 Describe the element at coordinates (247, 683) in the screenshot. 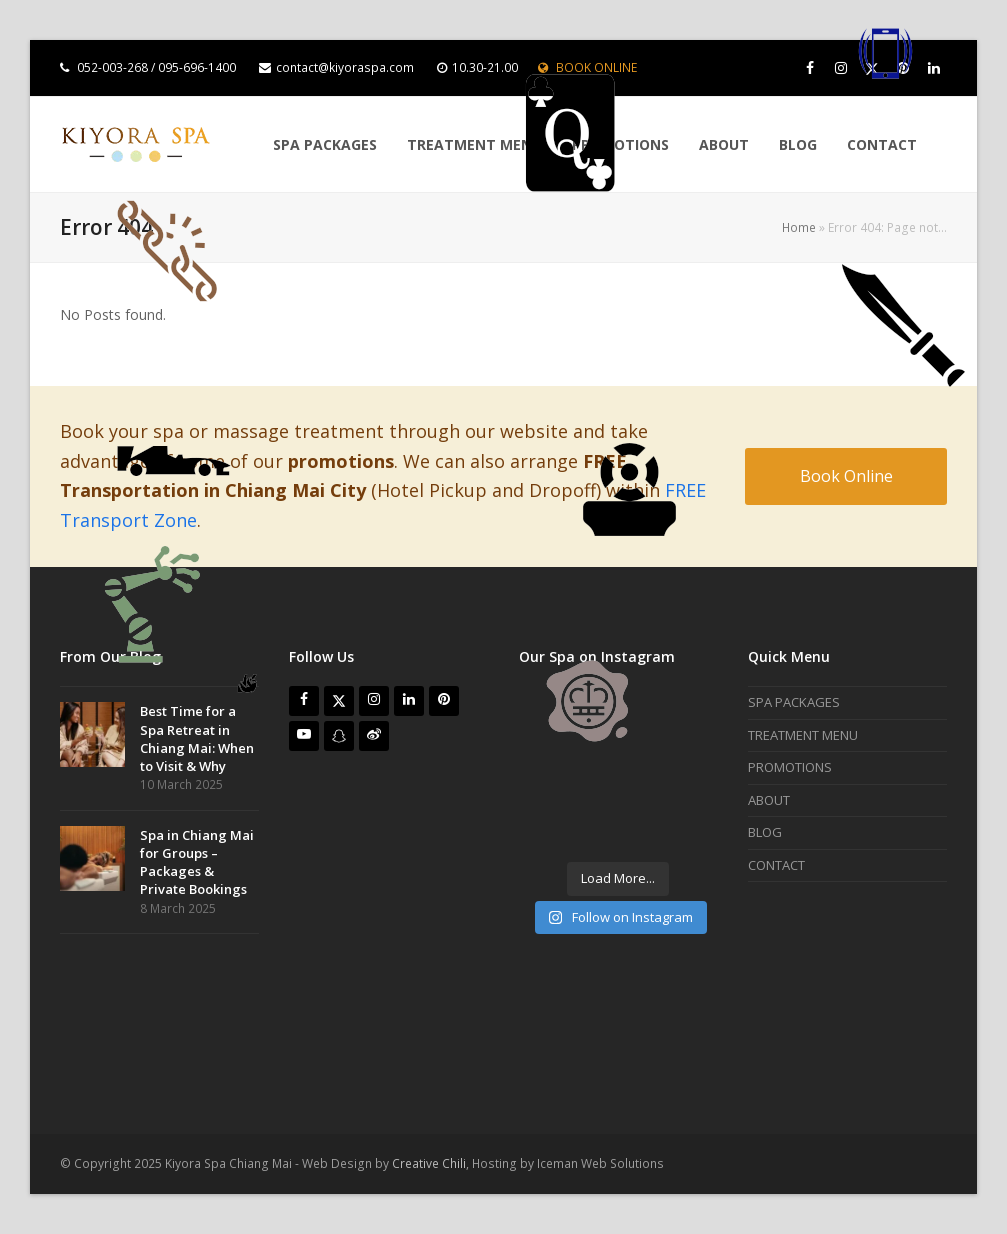

I see `sloth character or mascot icon` at that location.